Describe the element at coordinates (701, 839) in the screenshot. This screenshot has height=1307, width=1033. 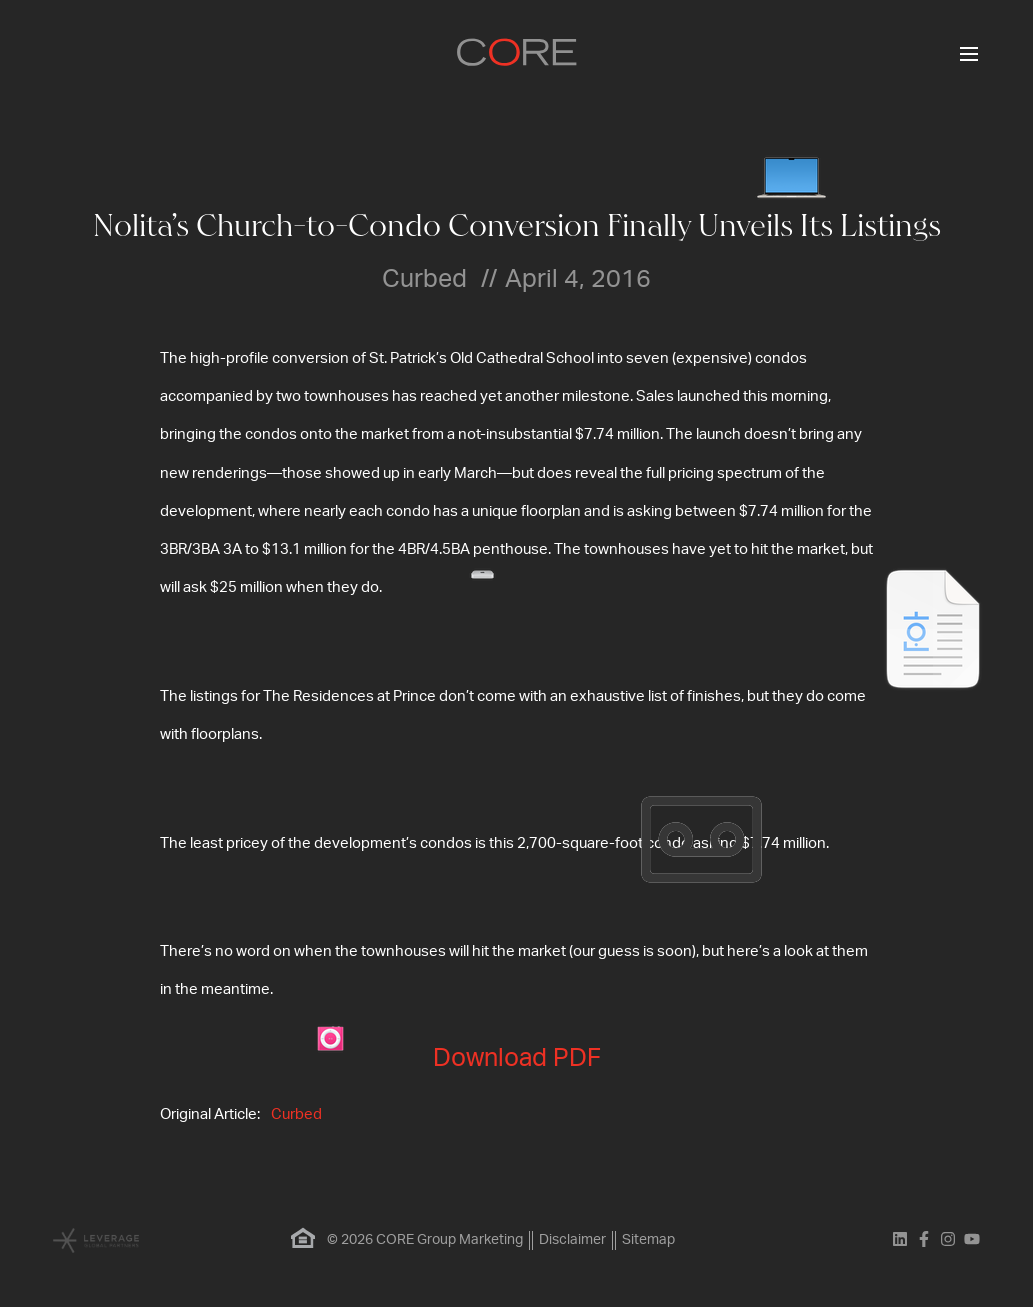
I see `indicates audio tape or cassette media` at that location.